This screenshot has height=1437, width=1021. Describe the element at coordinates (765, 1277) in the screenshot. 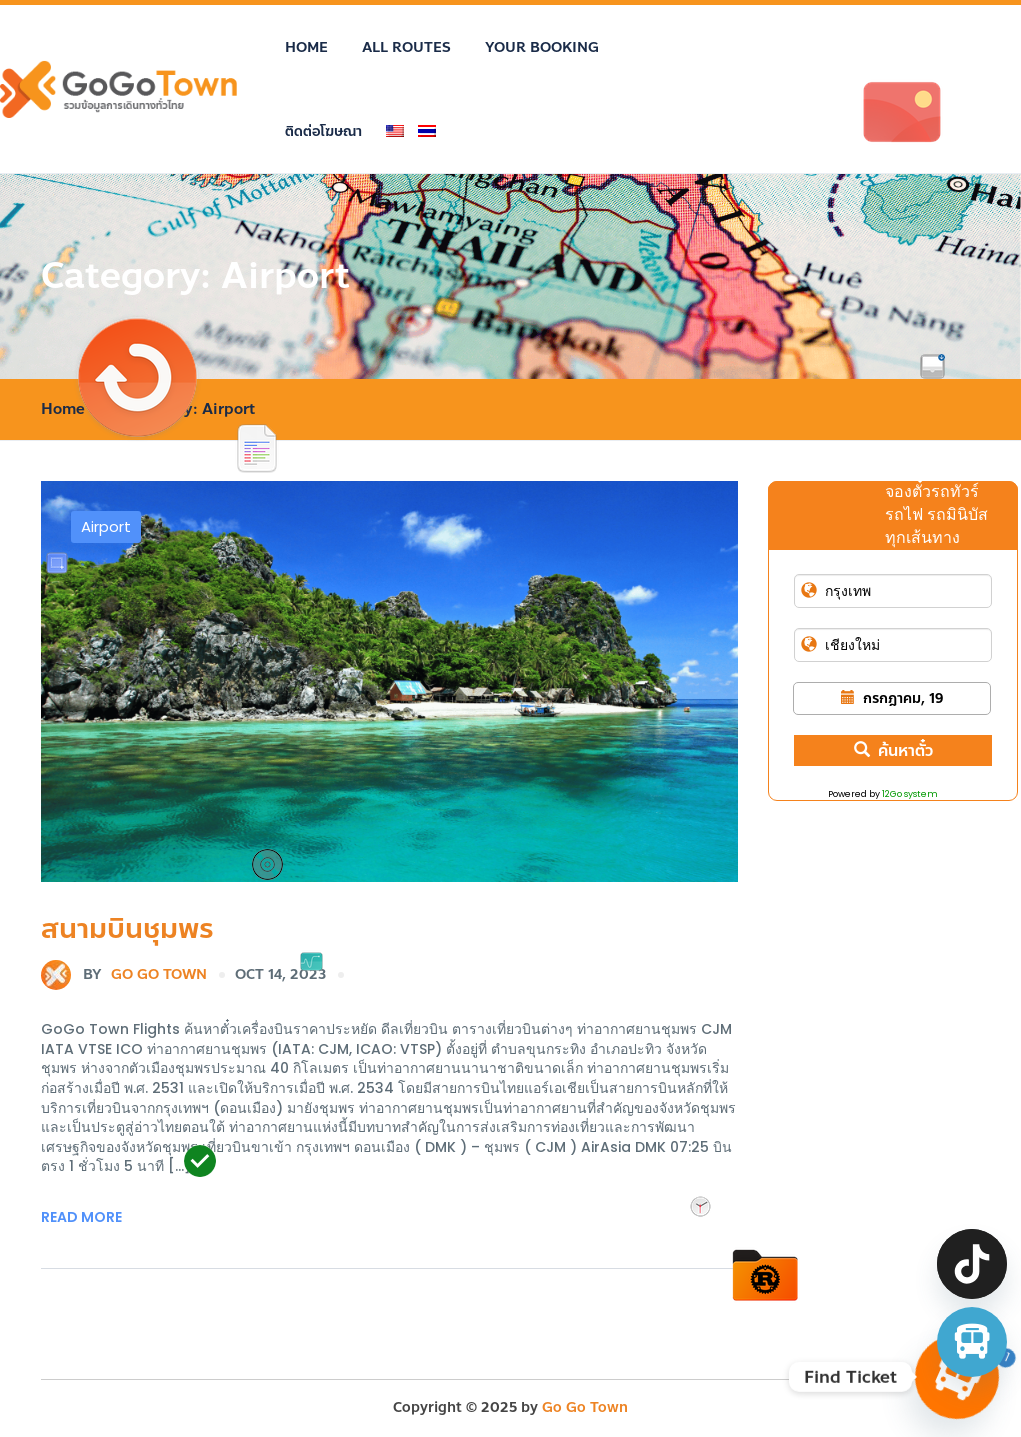

I see `open folder containing rust programming projects` at that location.